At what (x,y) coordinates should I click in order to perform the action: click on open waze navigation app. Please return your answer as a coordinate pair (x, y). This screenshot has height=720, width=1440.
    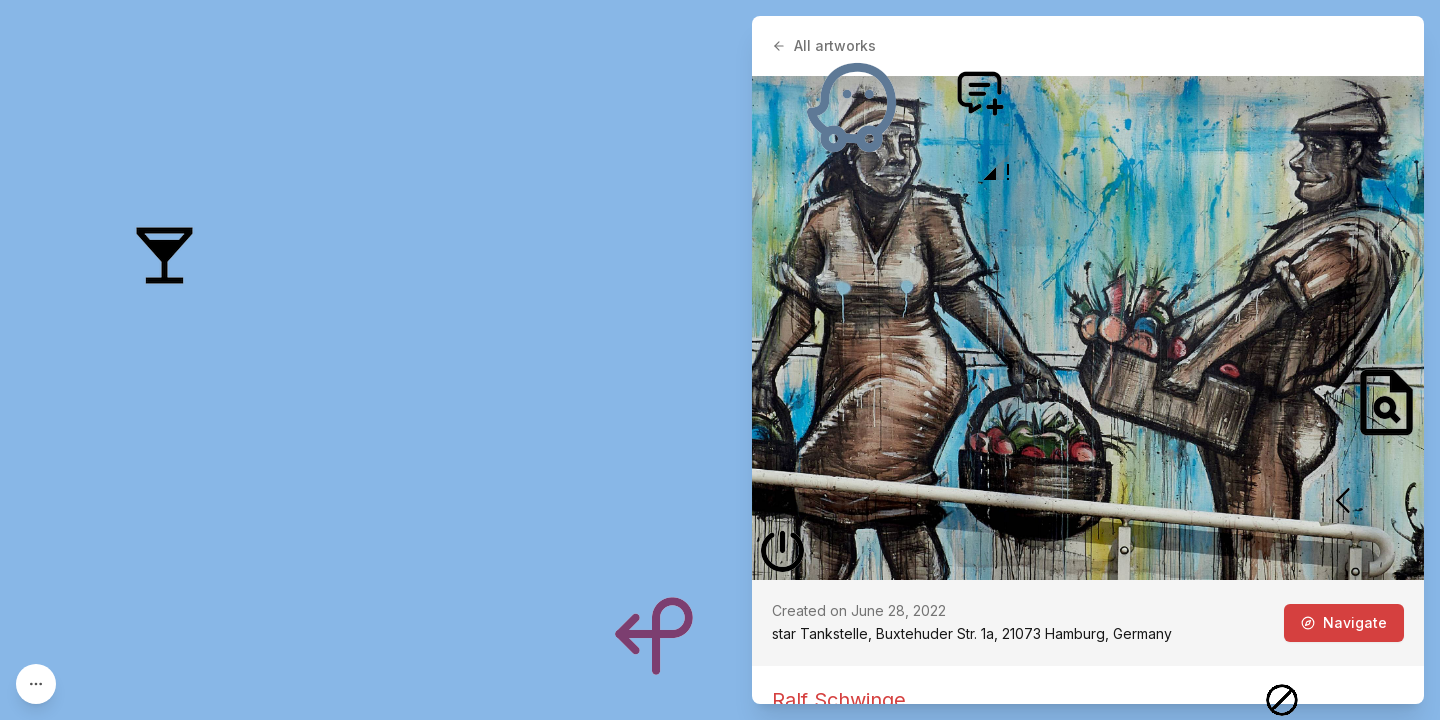
    Looking at the image, I should click on (851, 107).